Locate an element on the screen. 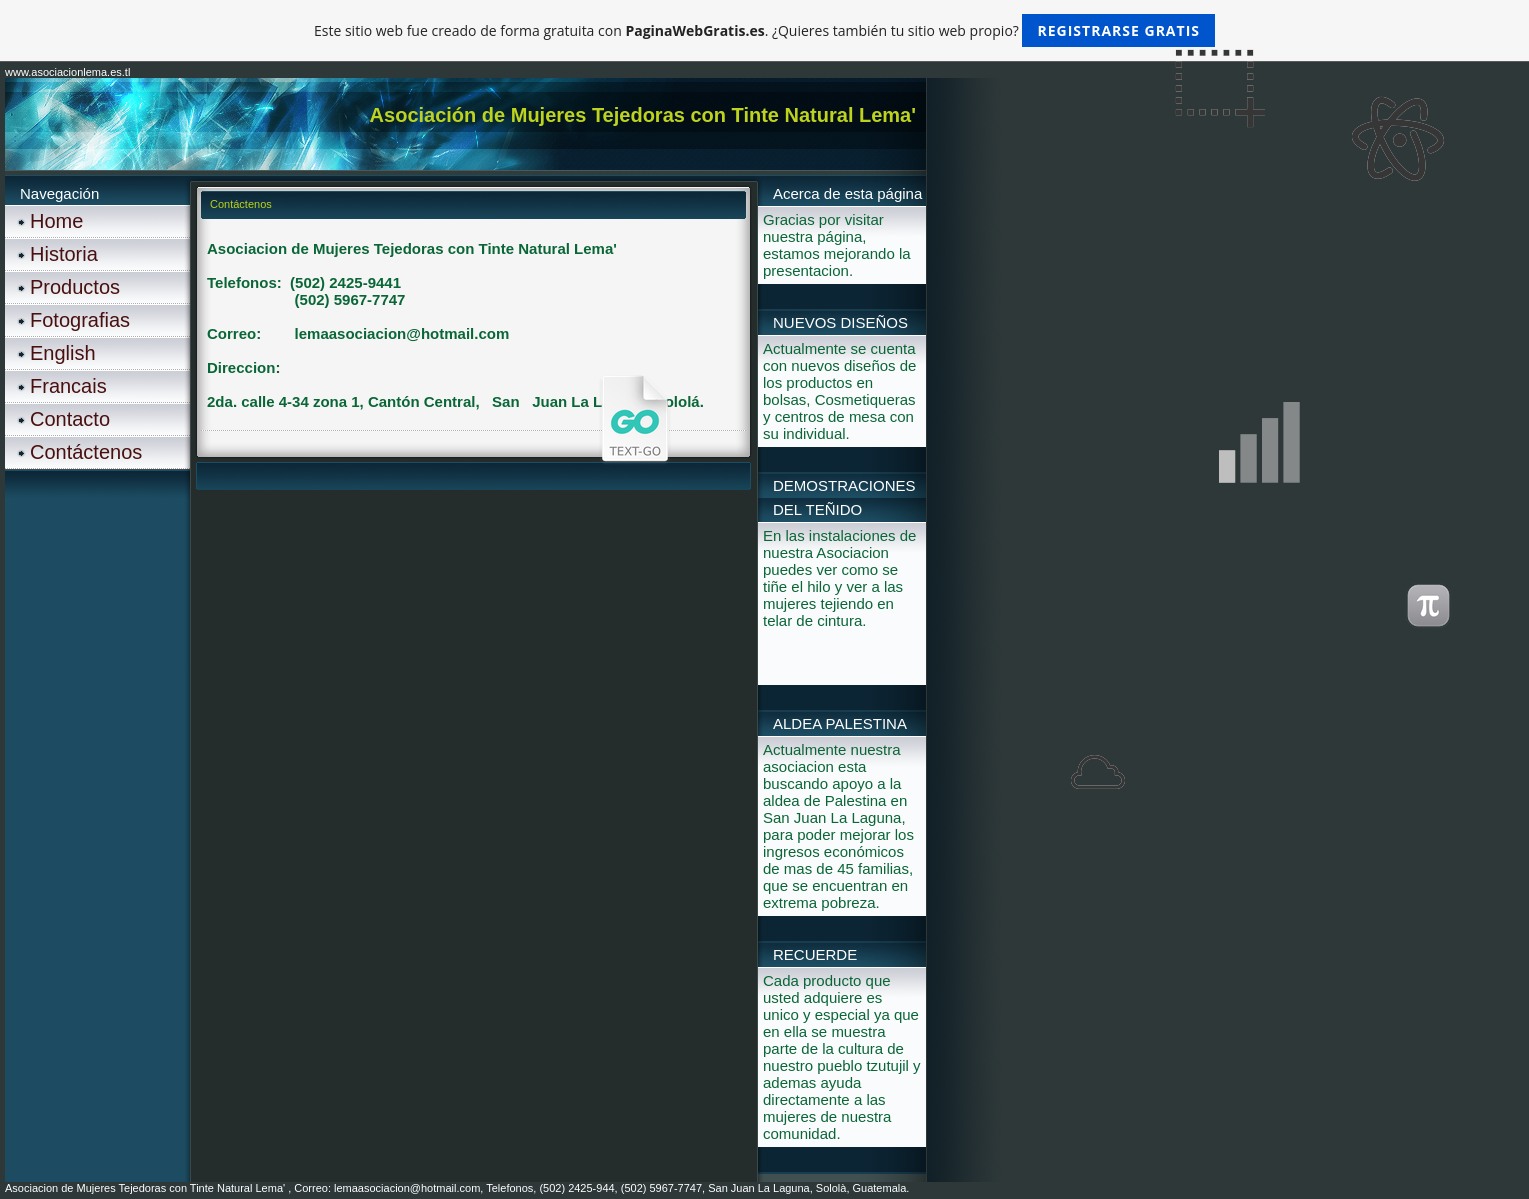 The width and height of the screenshot is (1529, 1199). open Atom text editor is located at coordinates (1398, 139).